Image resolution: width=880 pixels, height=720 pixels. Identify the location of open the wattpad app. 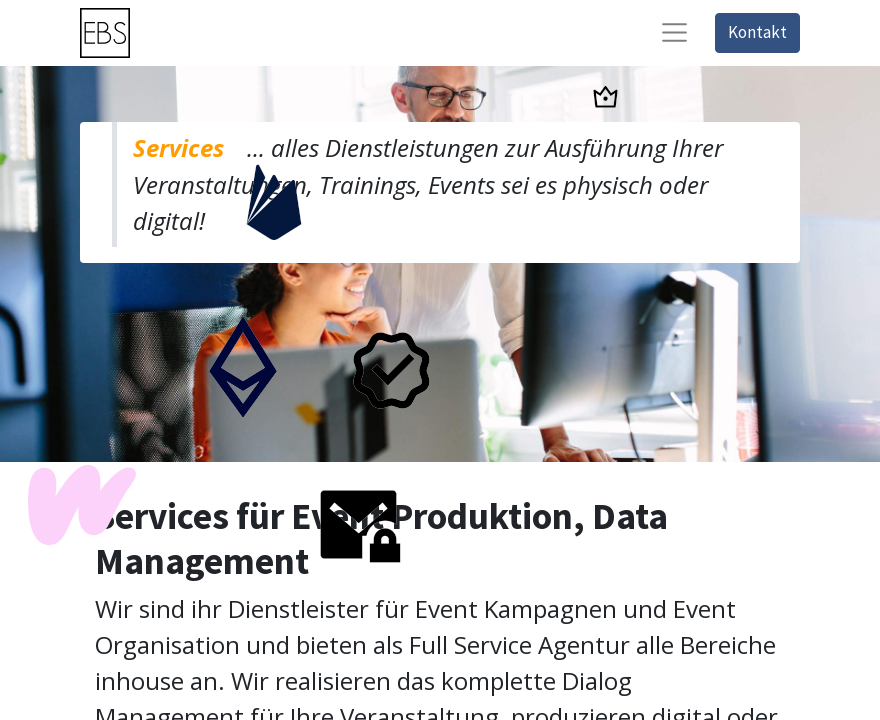
(82, 505).